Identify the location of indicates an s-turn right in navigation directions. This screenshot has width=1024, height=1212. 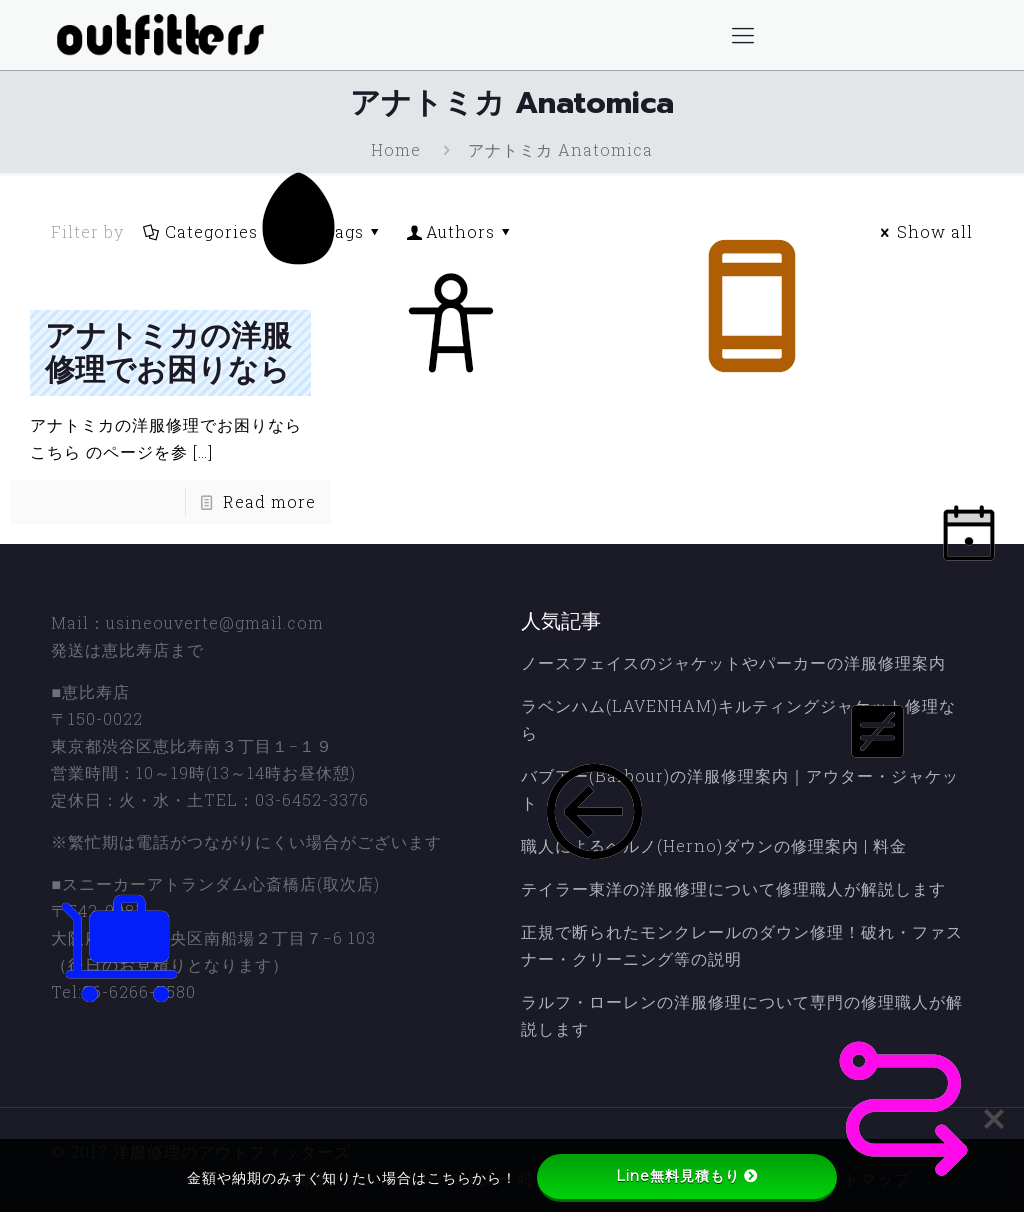
(903, 1105).